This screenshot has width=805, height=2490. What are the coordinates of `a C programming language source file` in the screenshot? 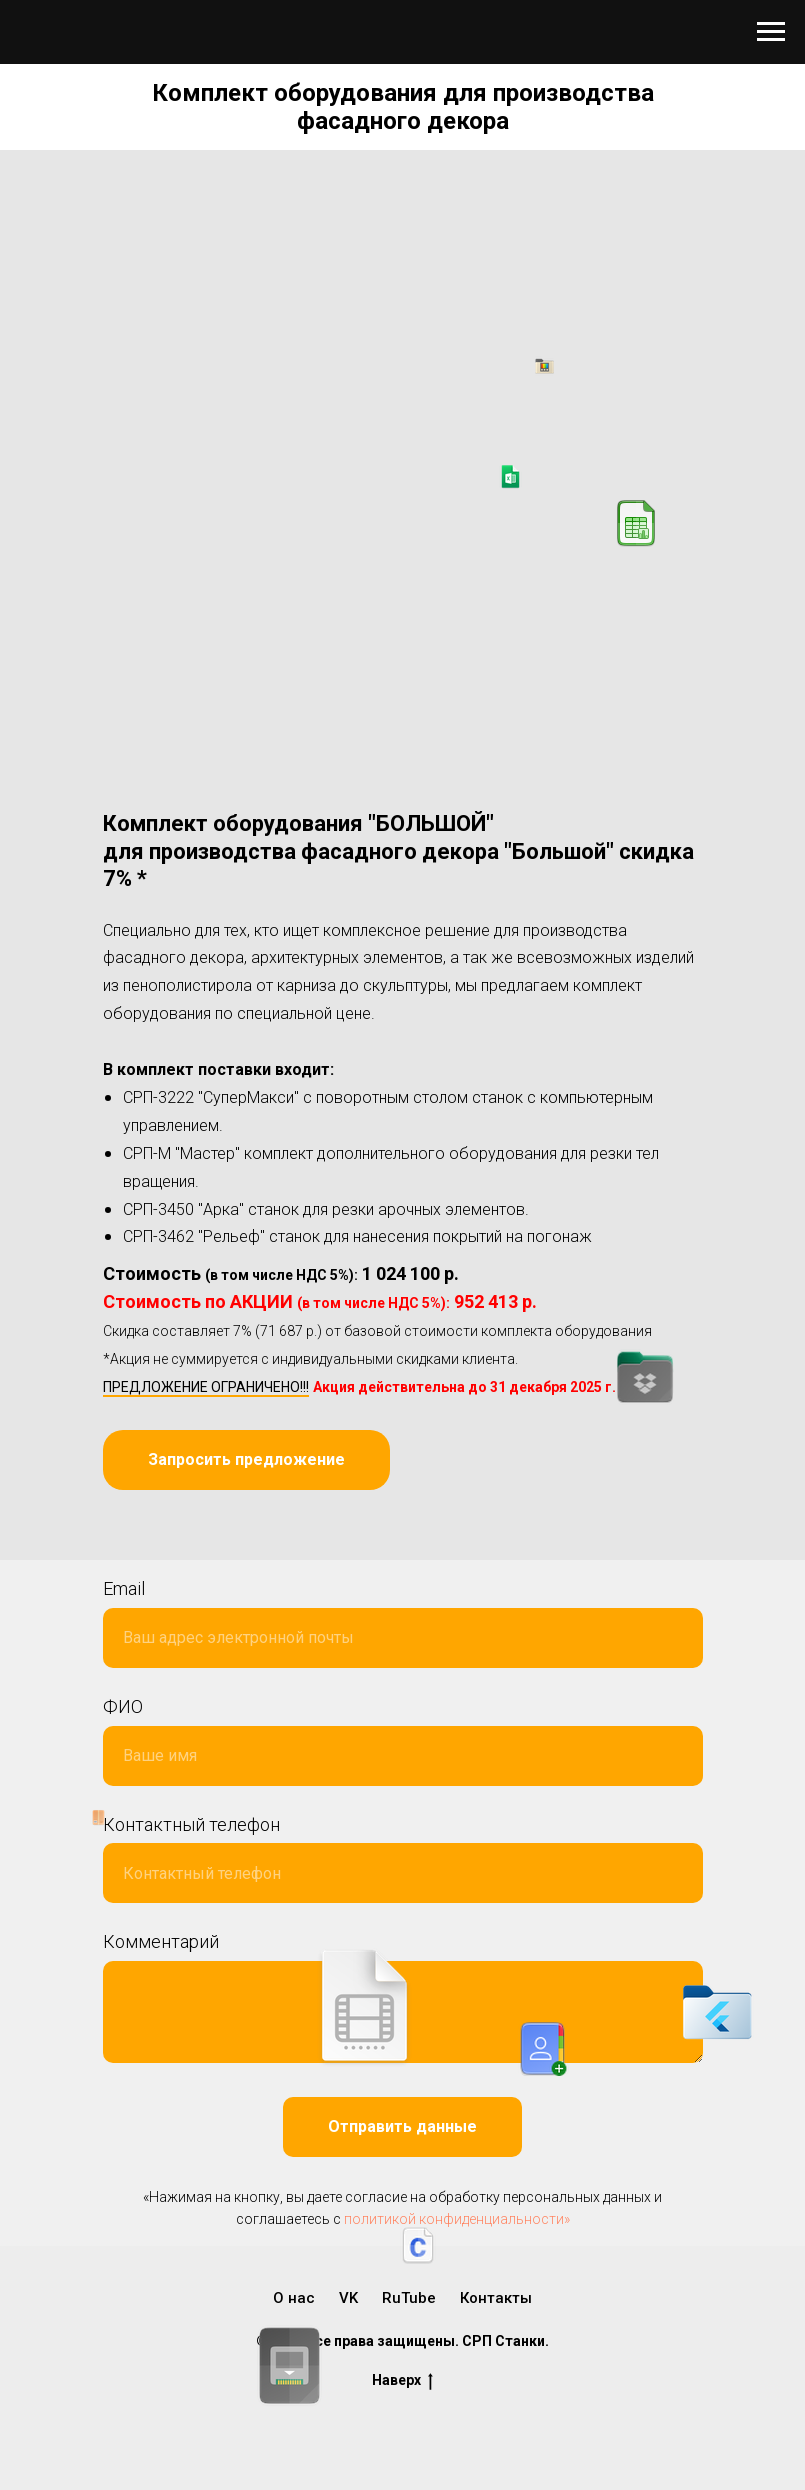 It's located at (418, 2245).